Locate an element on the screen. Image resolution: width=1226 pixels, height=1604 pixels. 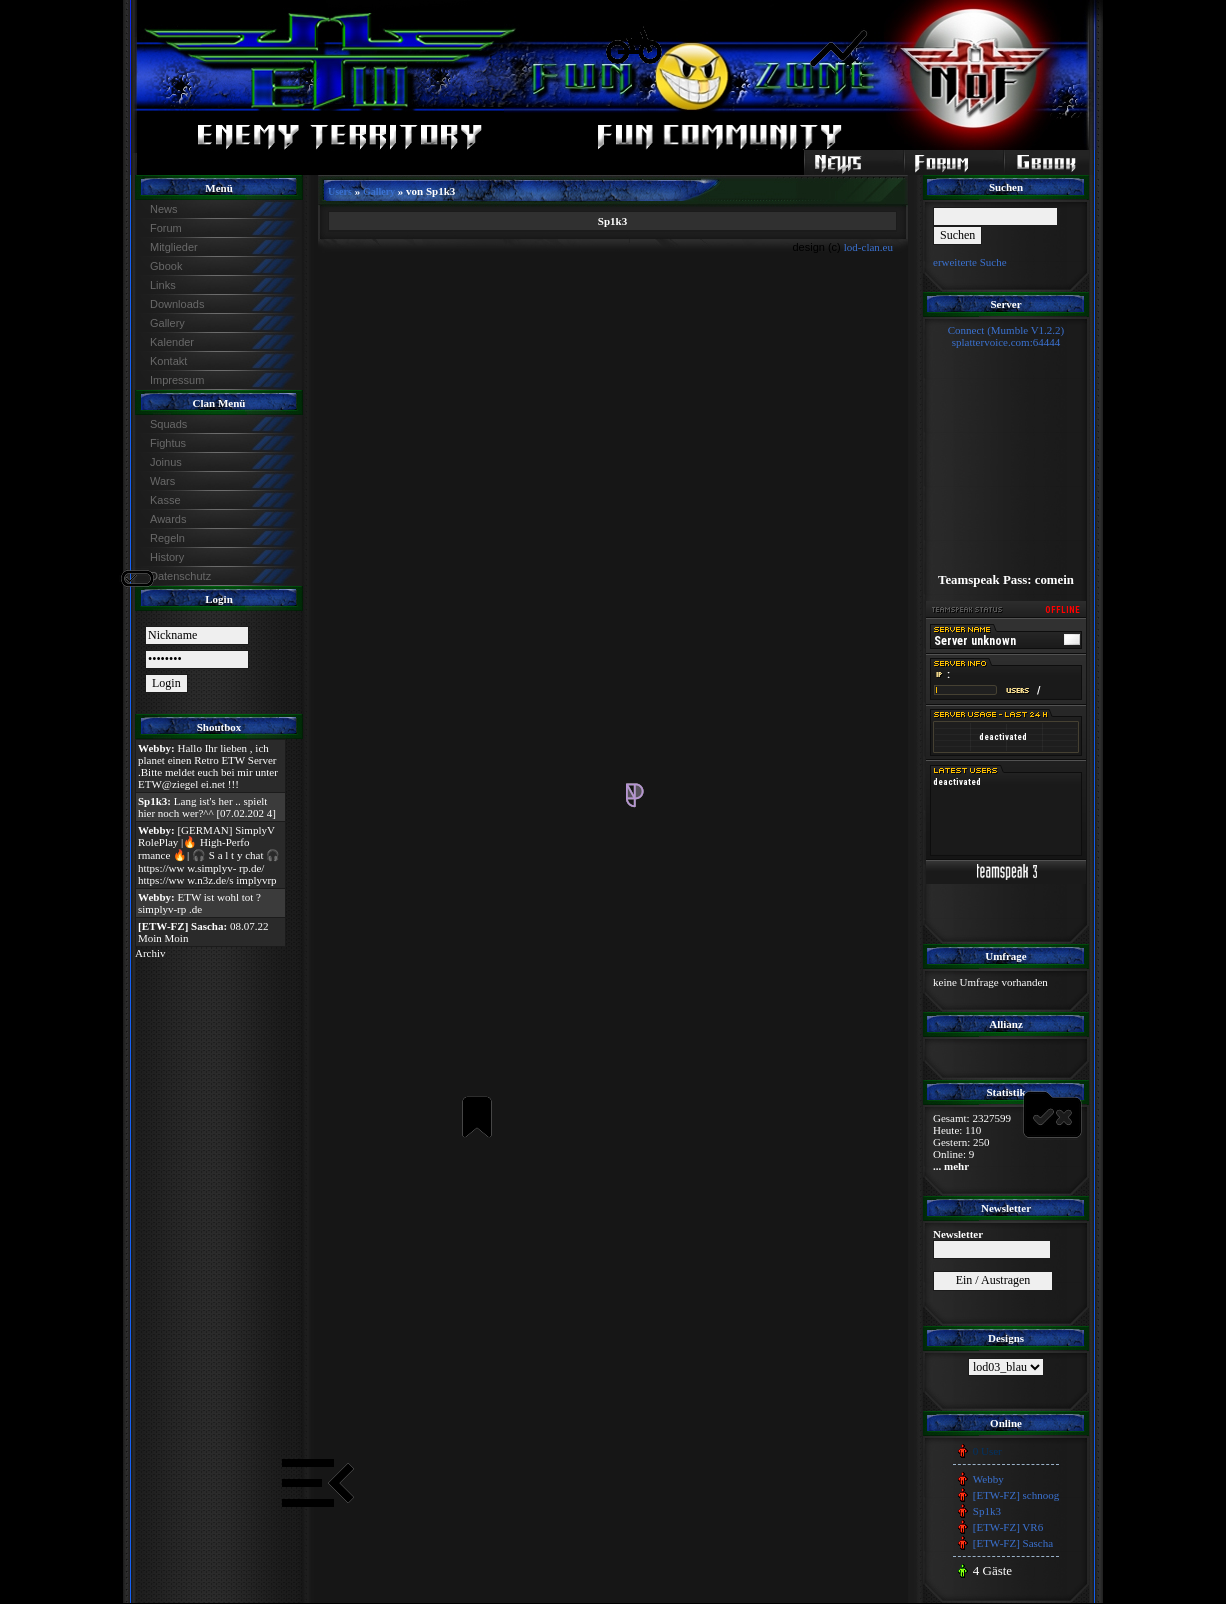
folder containing validated and rejected items is located at coordinates (1052, 1114).